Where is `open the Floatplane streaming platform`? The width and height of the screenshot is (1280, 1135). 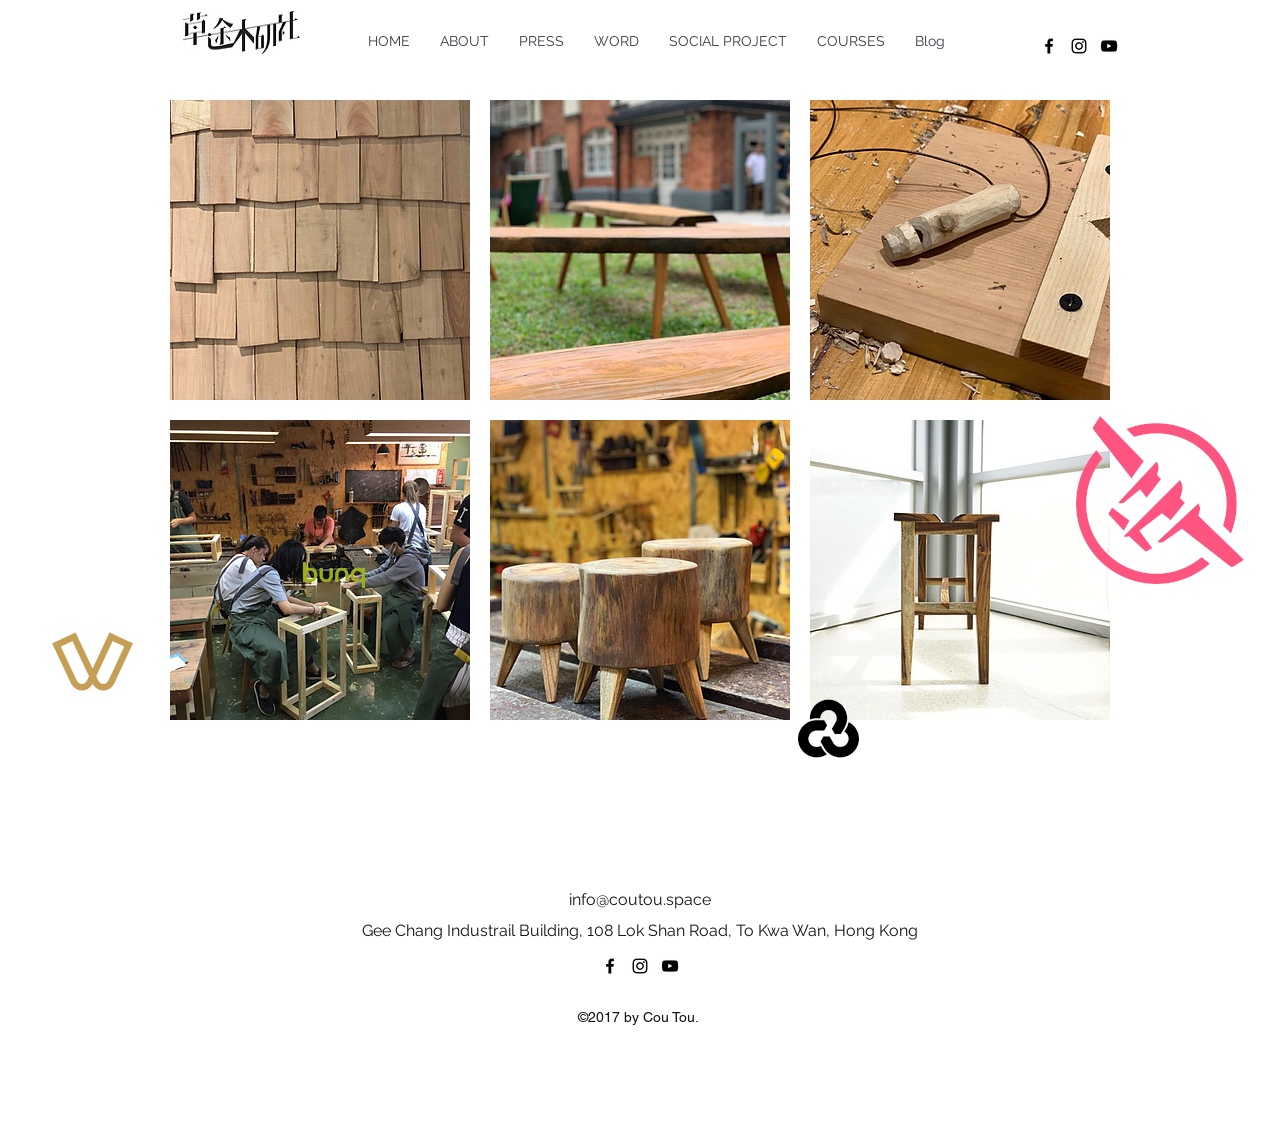
open the Floatplane streaming platform is located at coordinates (1160, 500).